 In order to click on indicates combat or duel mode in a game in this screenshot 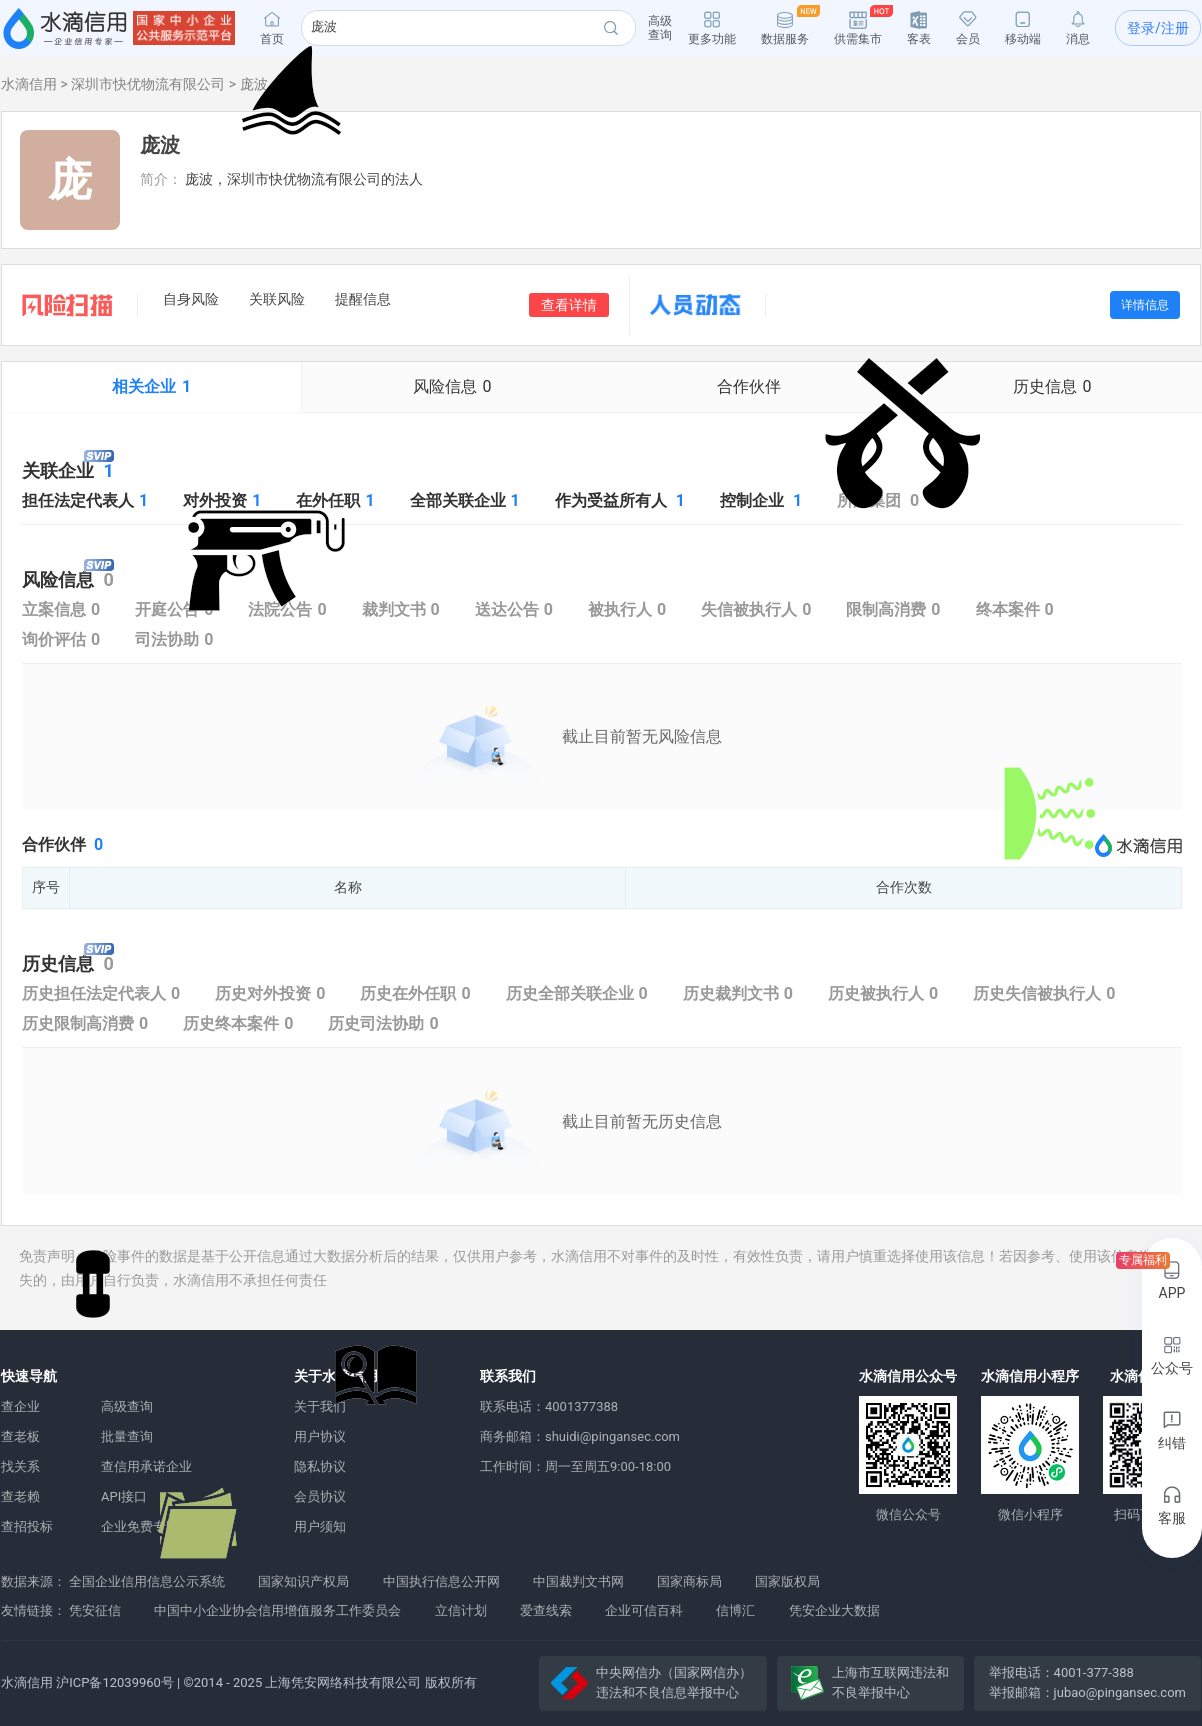, I will do `click(903, 433)`.